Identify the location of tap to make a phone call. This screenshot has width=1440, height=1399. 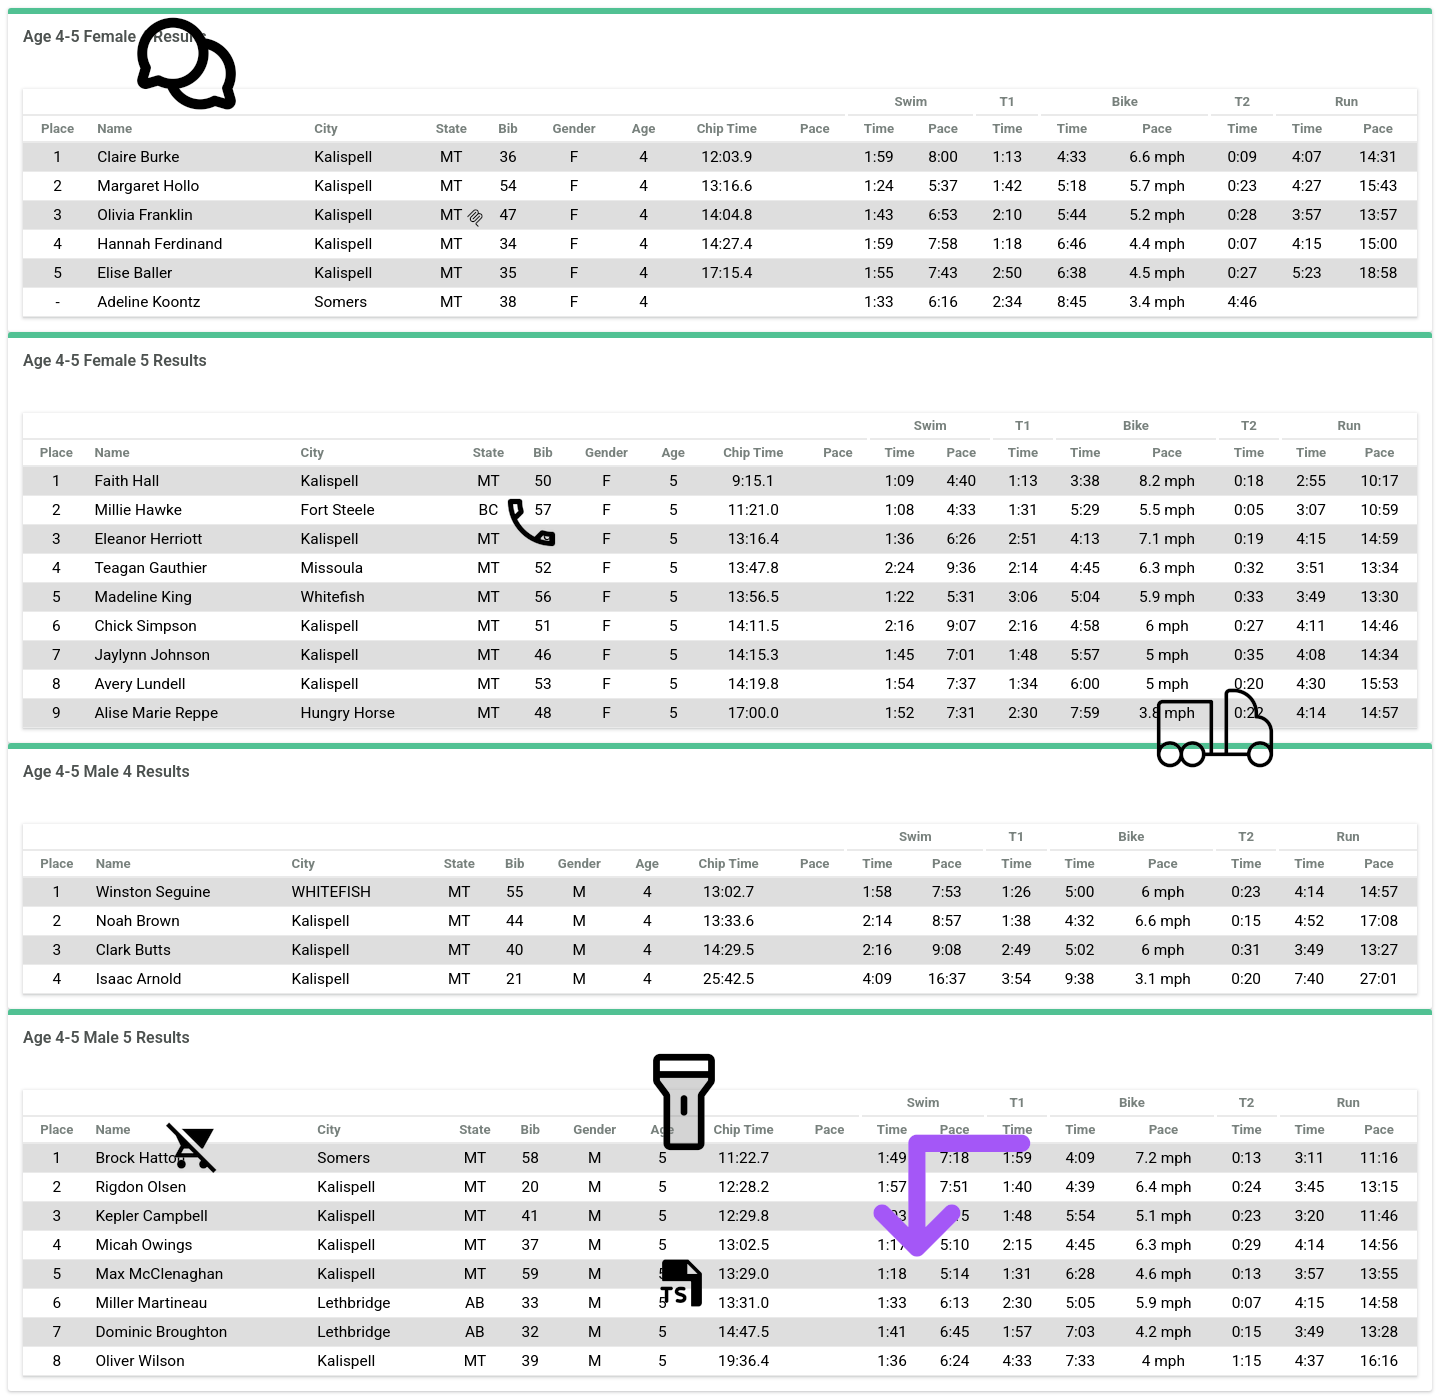
(531, 522).